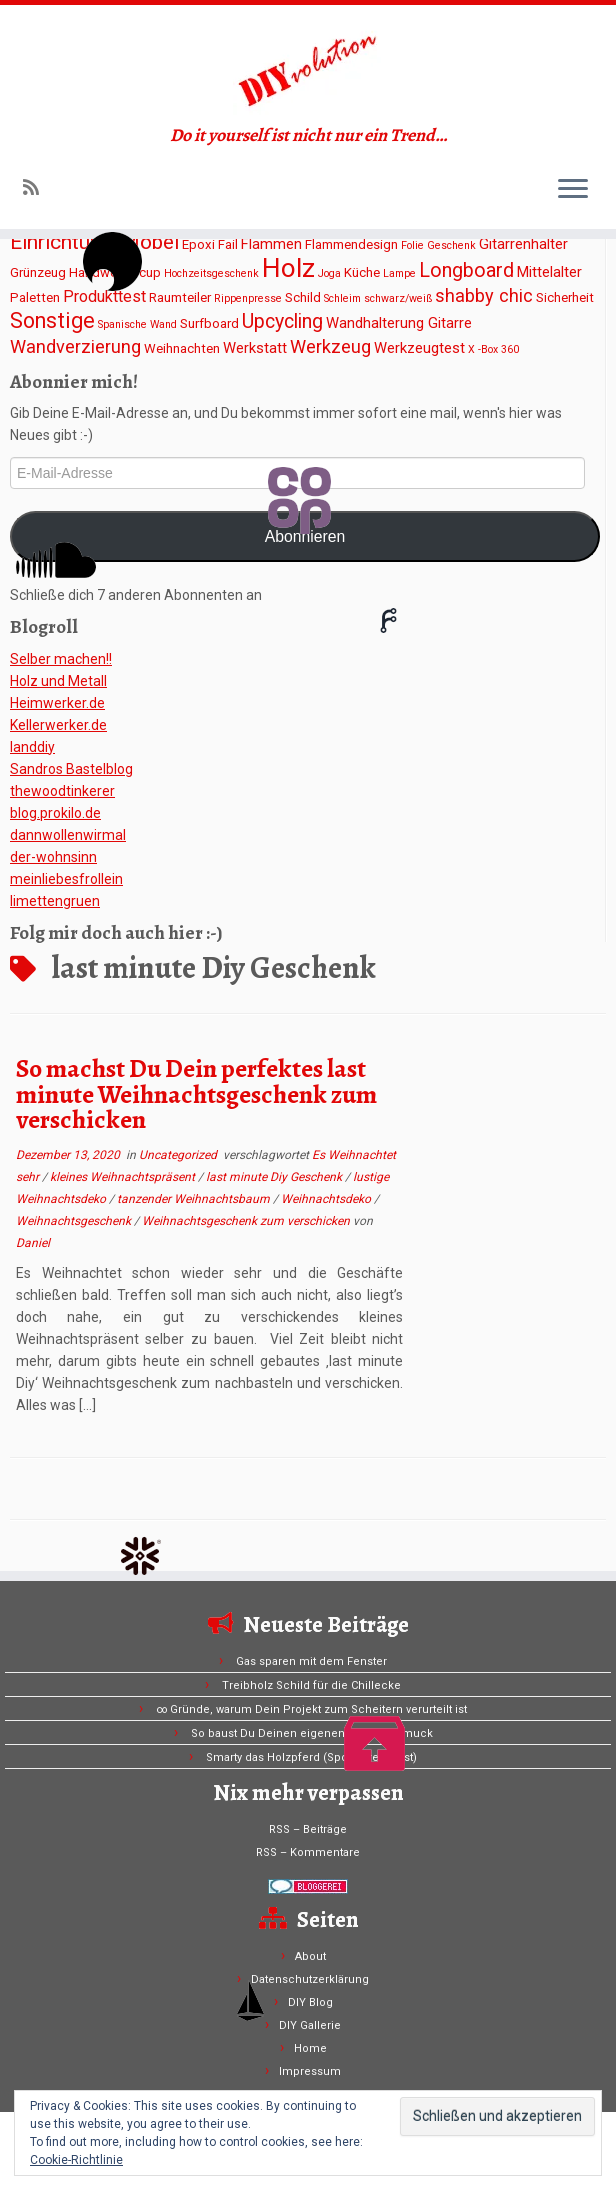  I want to click on open soundcloud app, so click(56, 562).